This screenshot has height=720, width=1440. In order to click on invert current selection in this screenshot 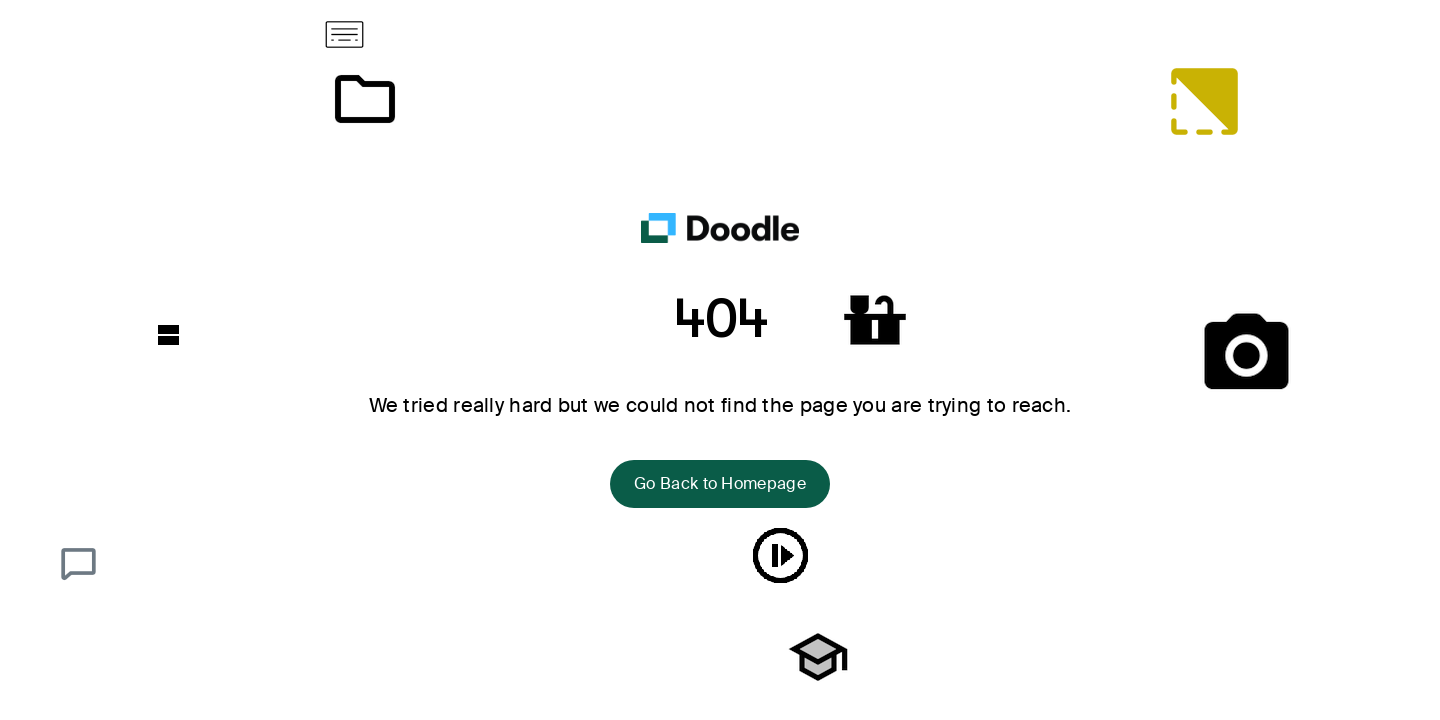, I will do `click(1204, 101)`.